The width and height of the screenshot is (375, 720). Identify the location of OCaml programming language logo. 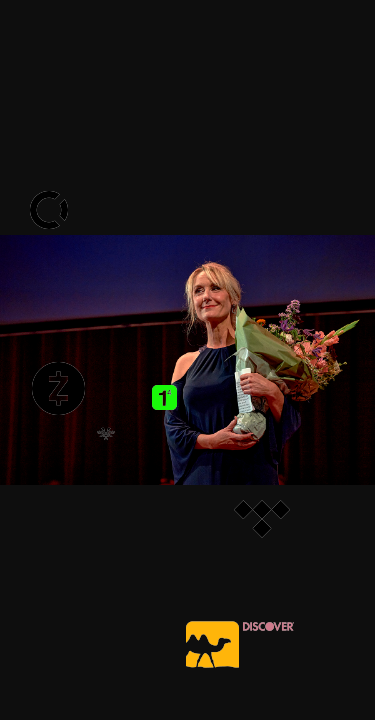
(212, 644).